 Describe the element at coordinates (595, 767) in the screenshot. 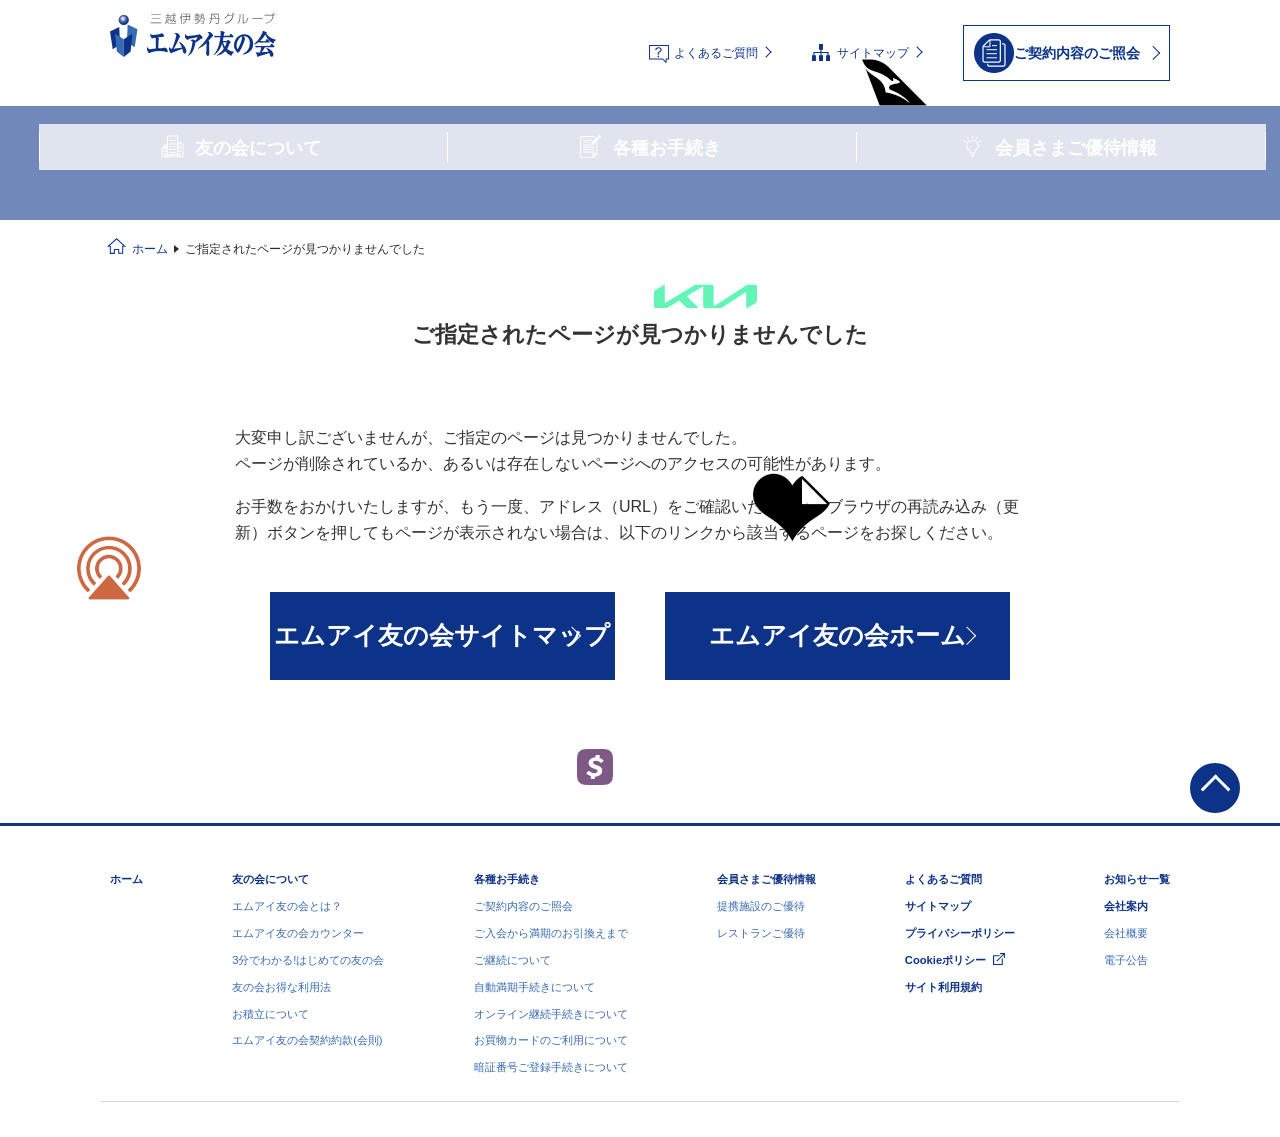

I see `open Cash App` at that location.